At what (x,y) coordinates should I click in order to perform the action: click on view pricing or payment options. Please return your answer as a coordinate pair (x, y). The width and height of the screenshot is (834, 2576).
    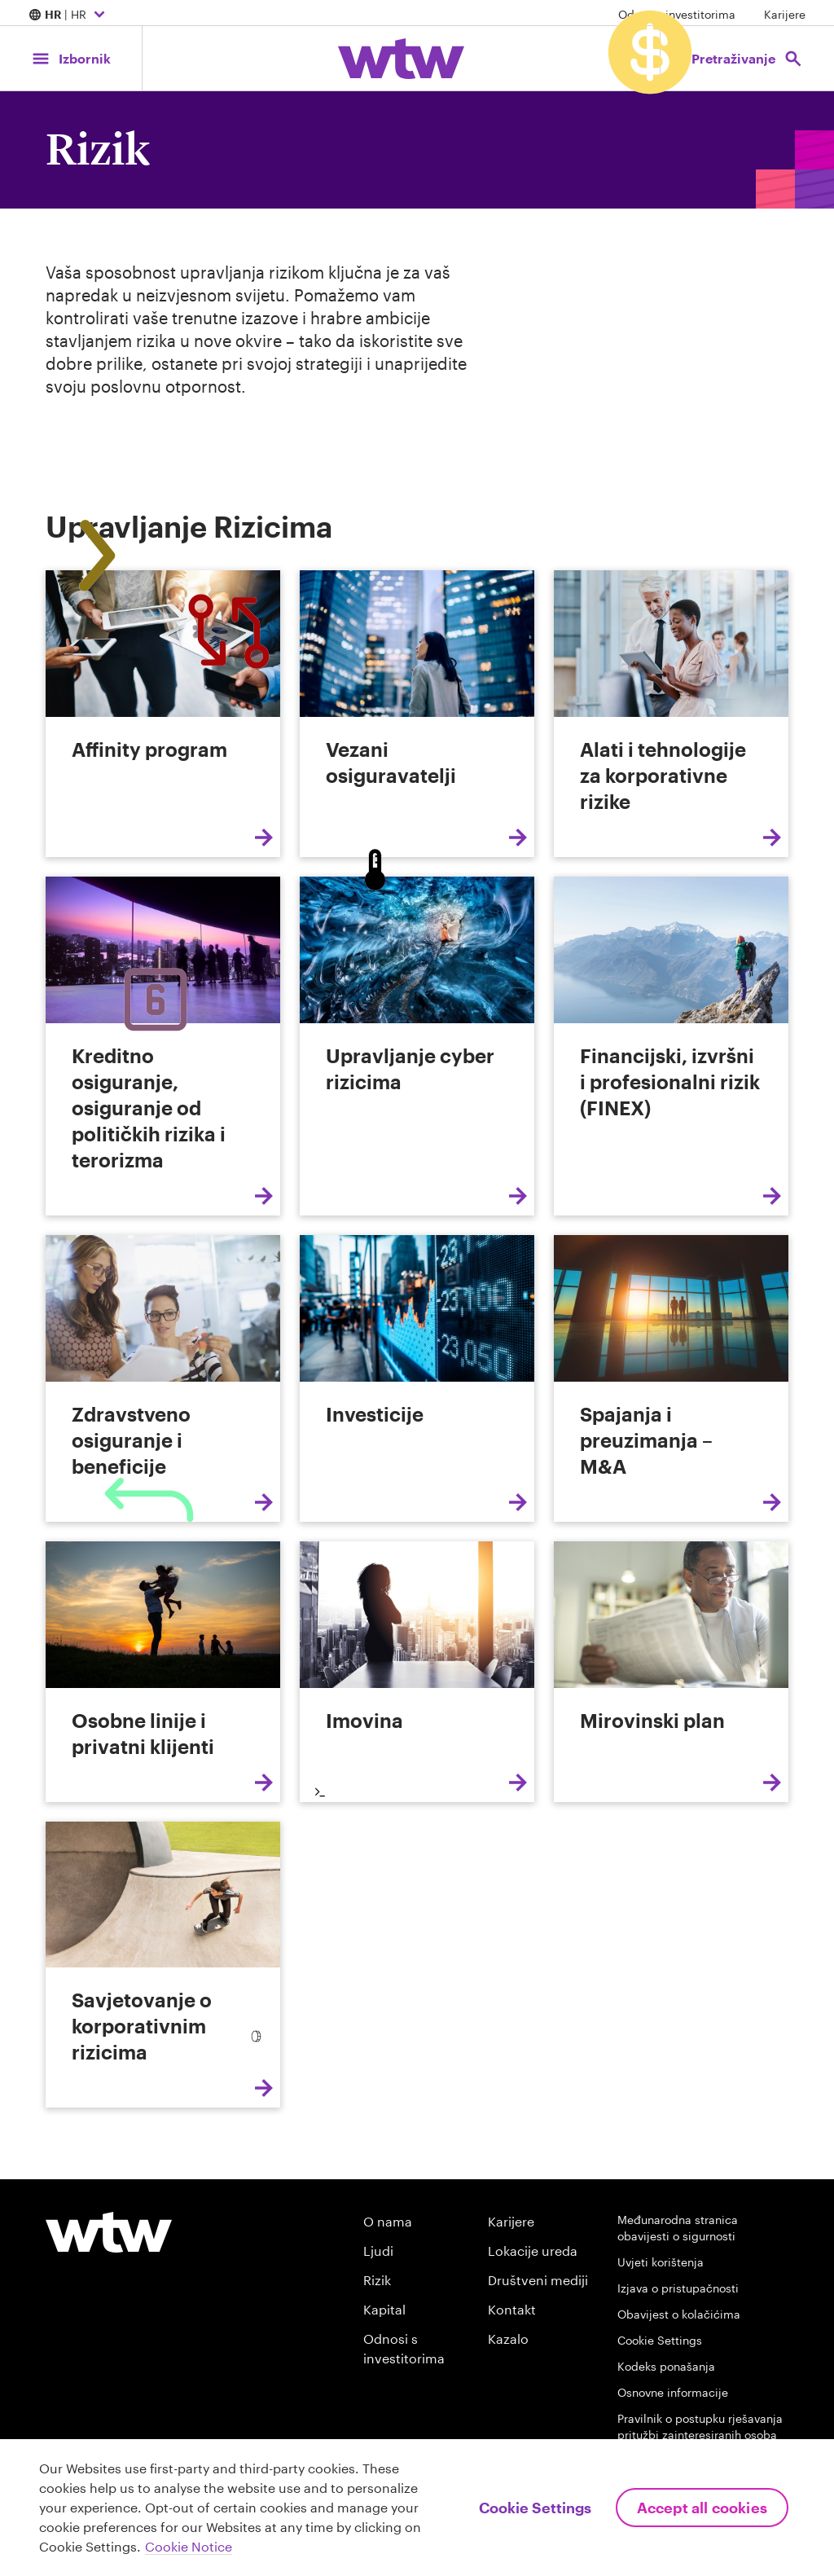
    Looking at the image, I should click on (650, 52).